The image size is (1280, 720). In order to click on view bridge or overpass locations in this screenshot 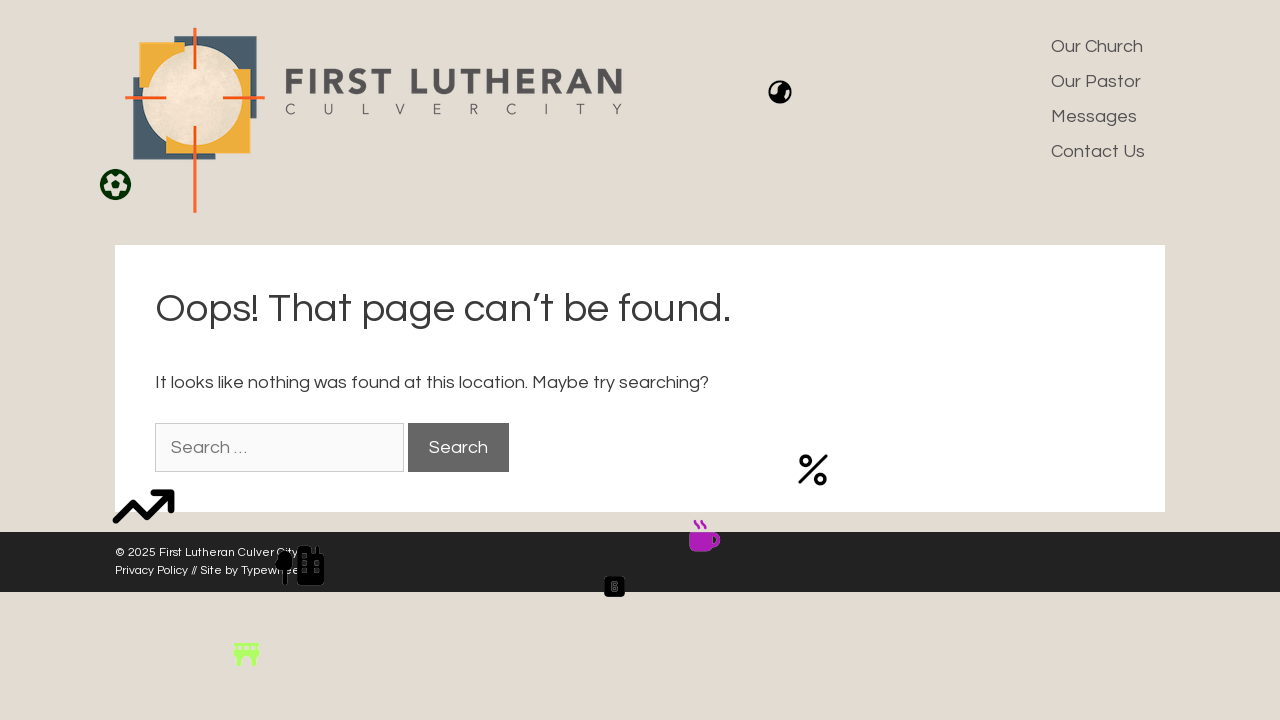, I will do `click(246, 654)`.